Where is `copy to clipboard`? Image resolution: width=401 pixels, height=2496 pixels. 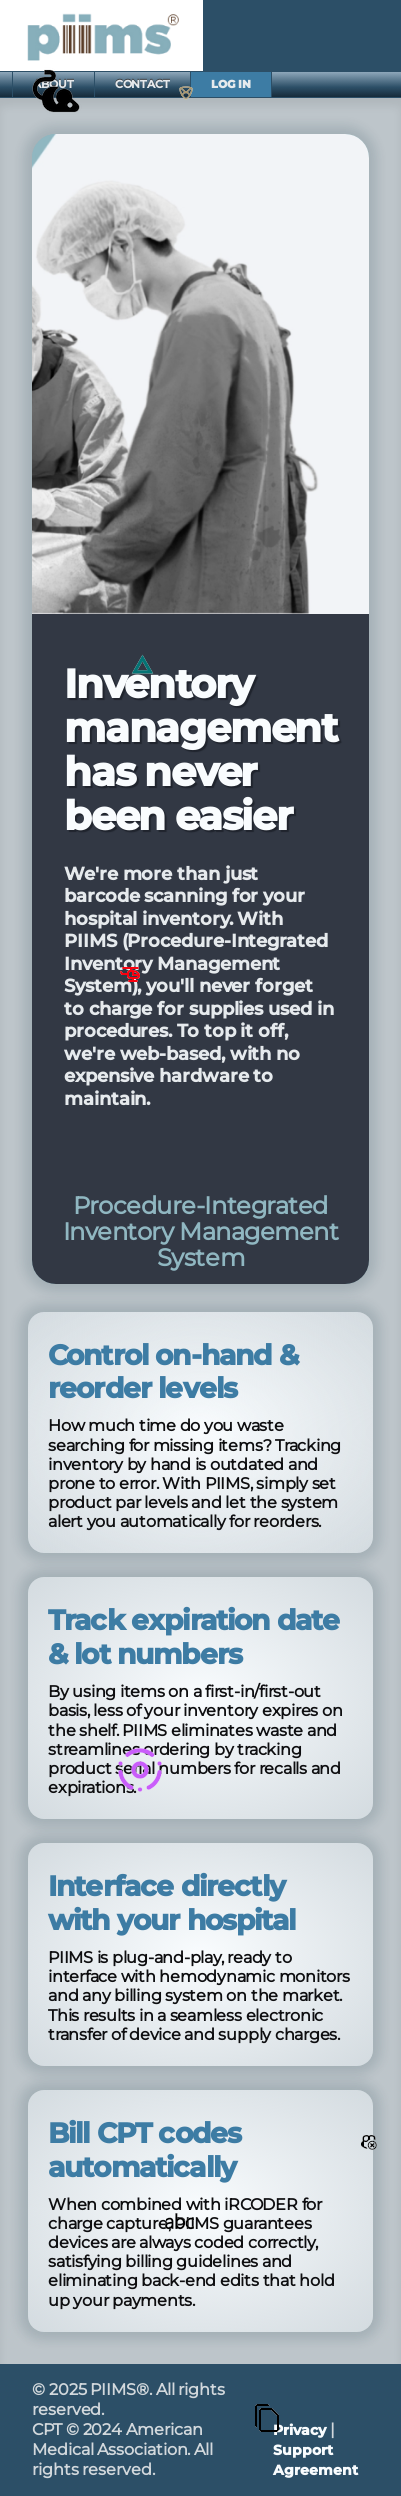 copy to clipboard is located at coordinates (267, 2418).